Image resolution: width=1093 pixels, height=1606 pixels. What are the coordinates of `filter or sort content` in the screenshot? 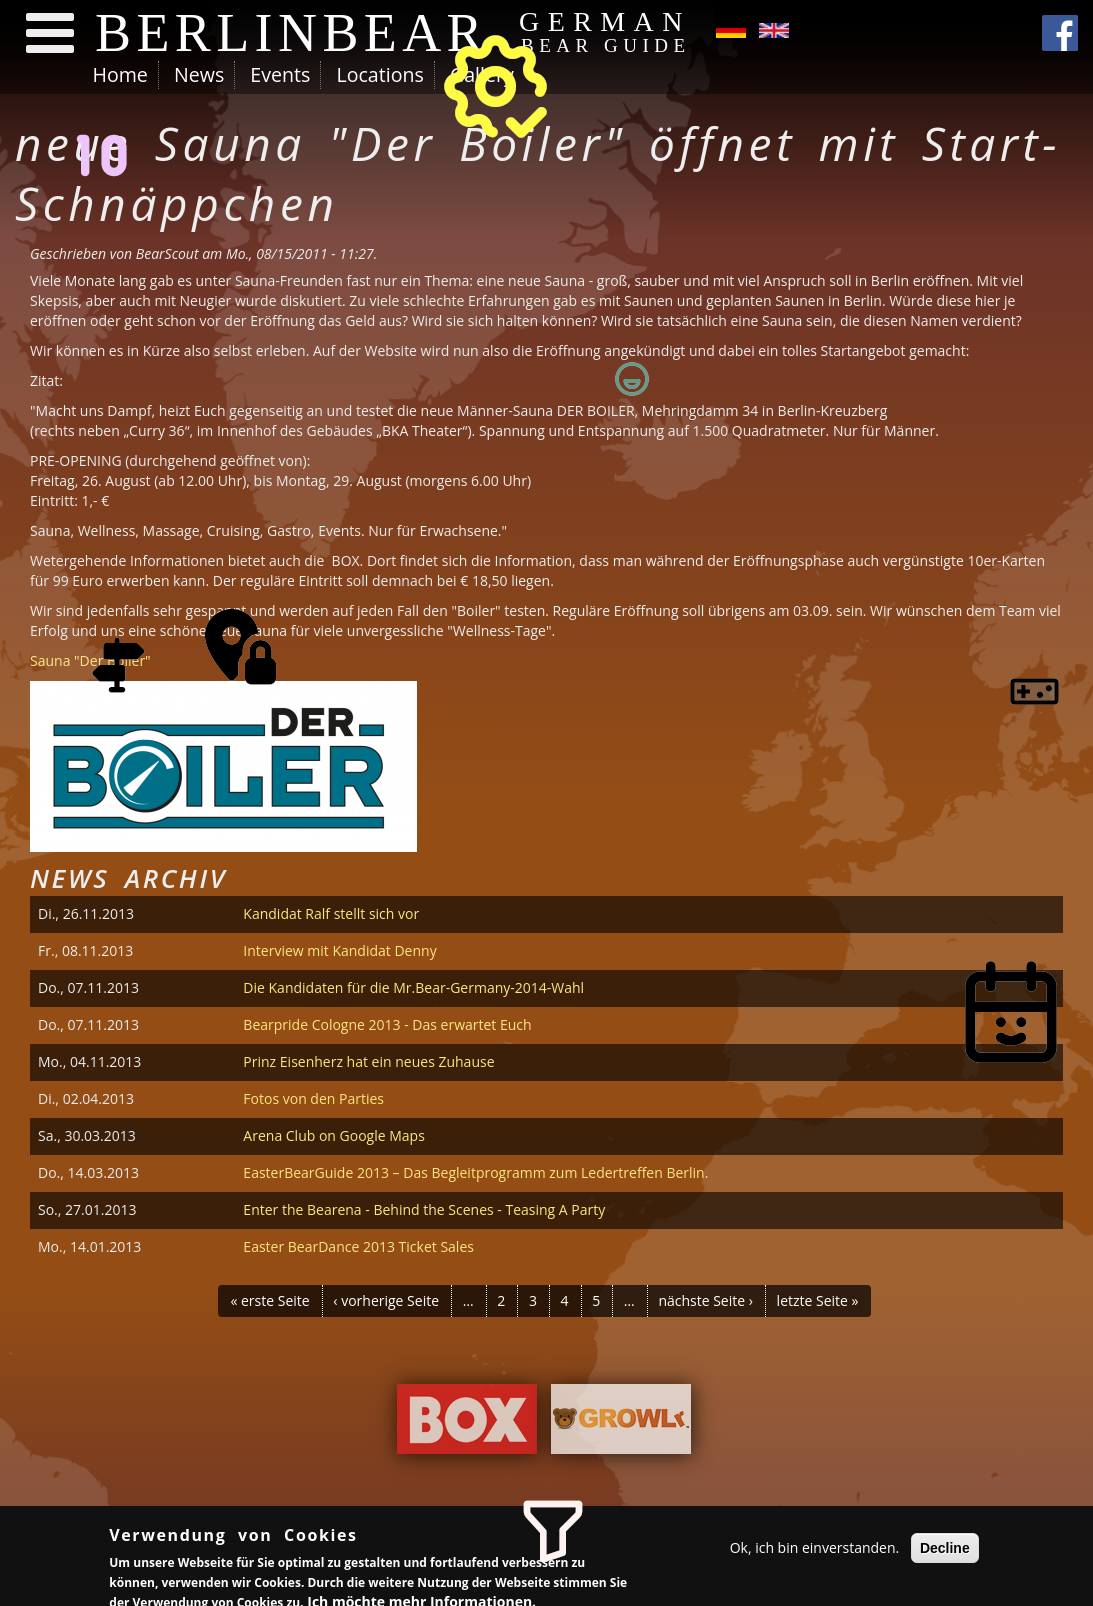 It's located at (553, 1530).